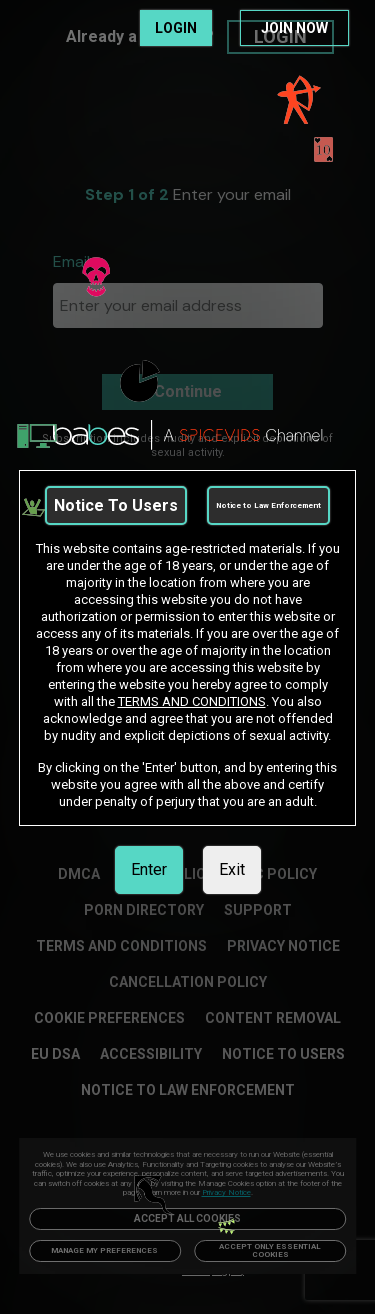  I want to click on ten of hearts playing card, so click(323, 149).